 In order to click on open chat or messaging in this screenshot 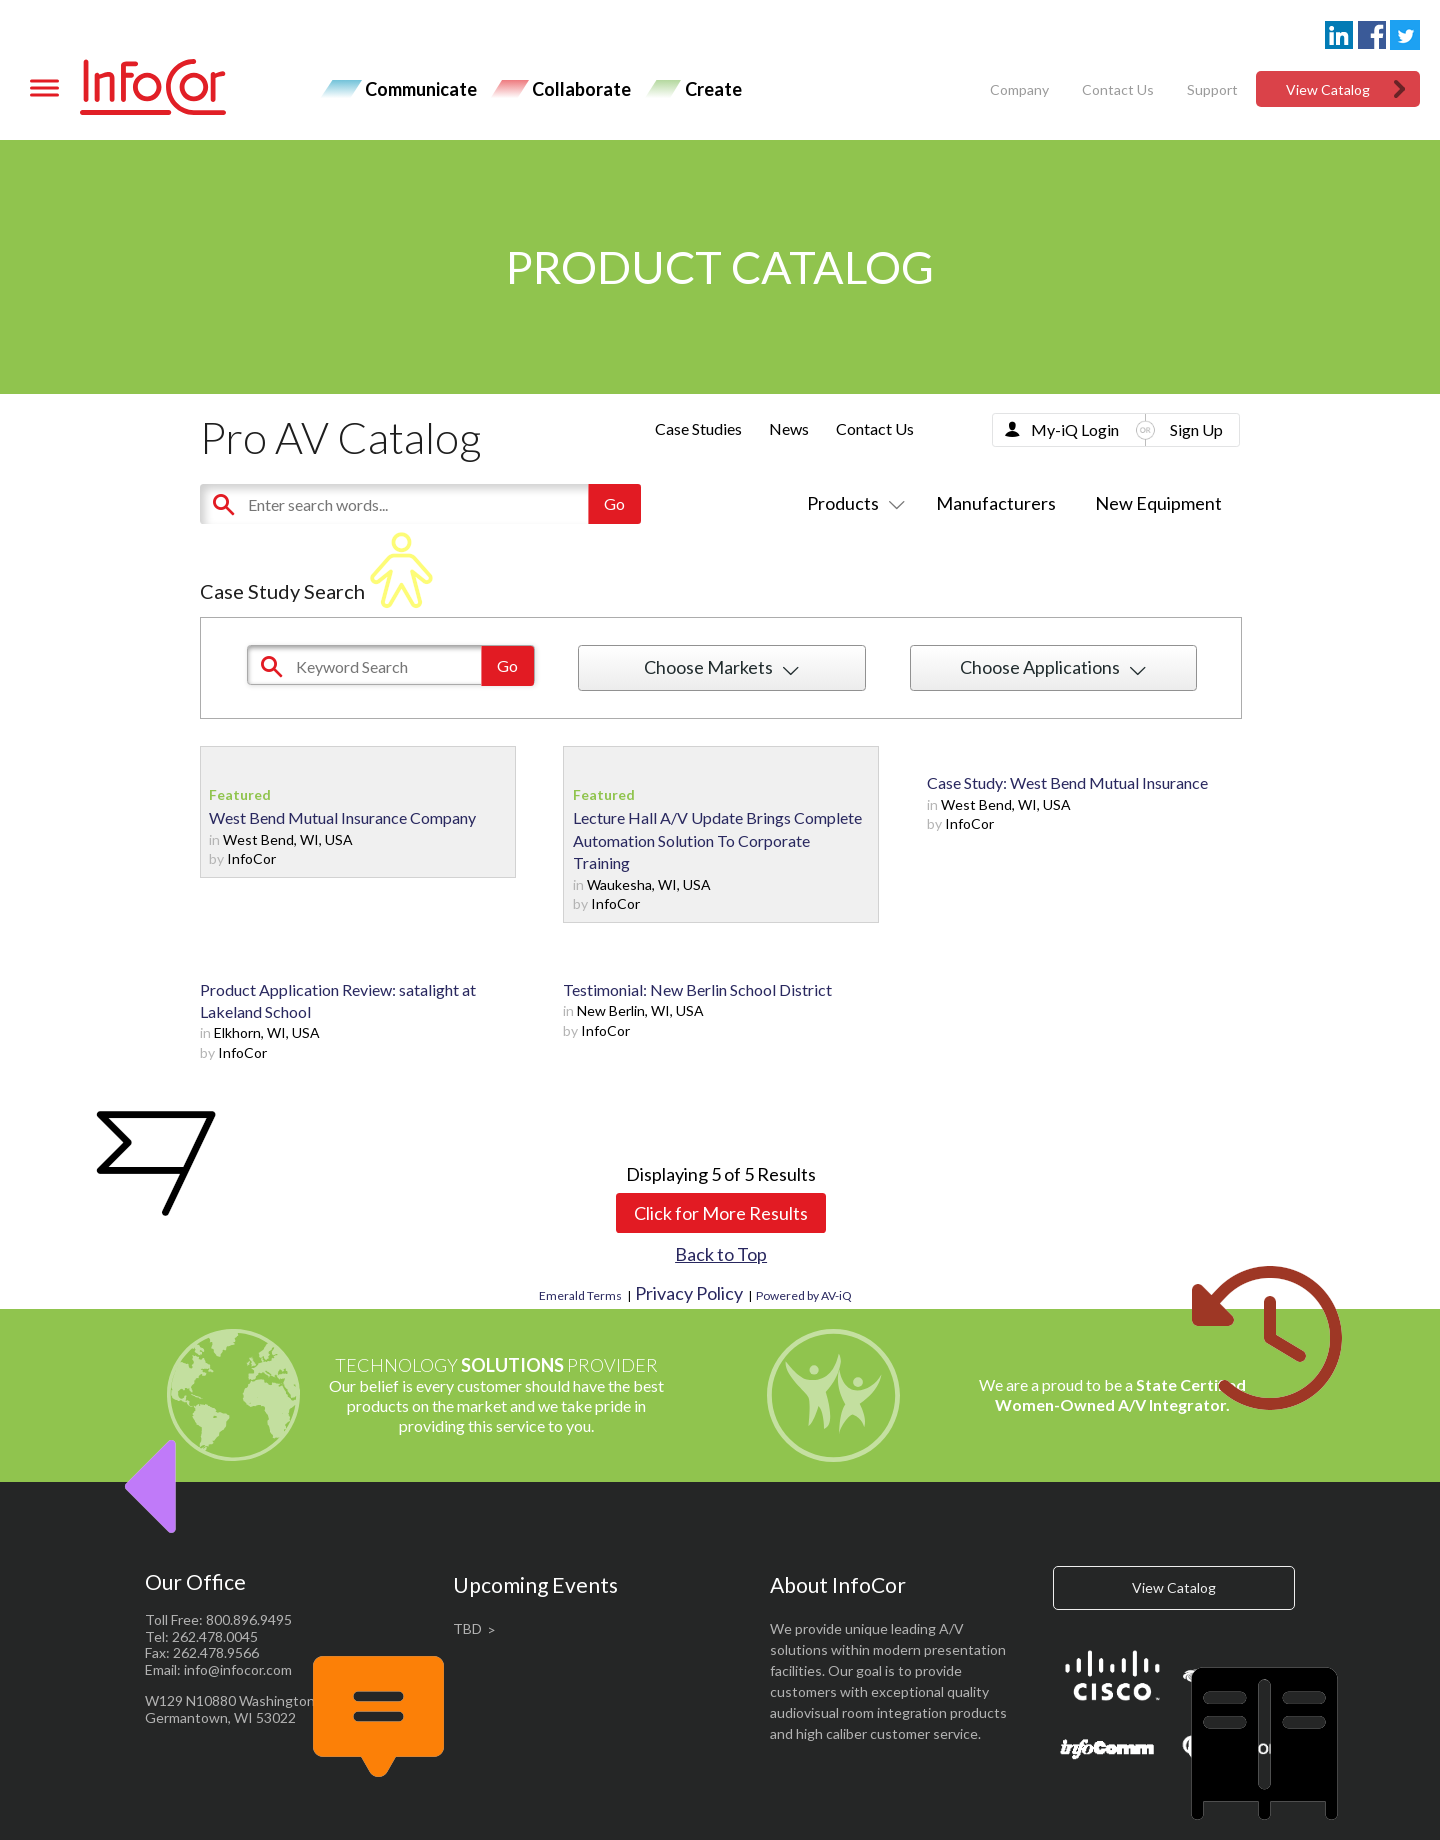, I will do `click(378, 1711)`.